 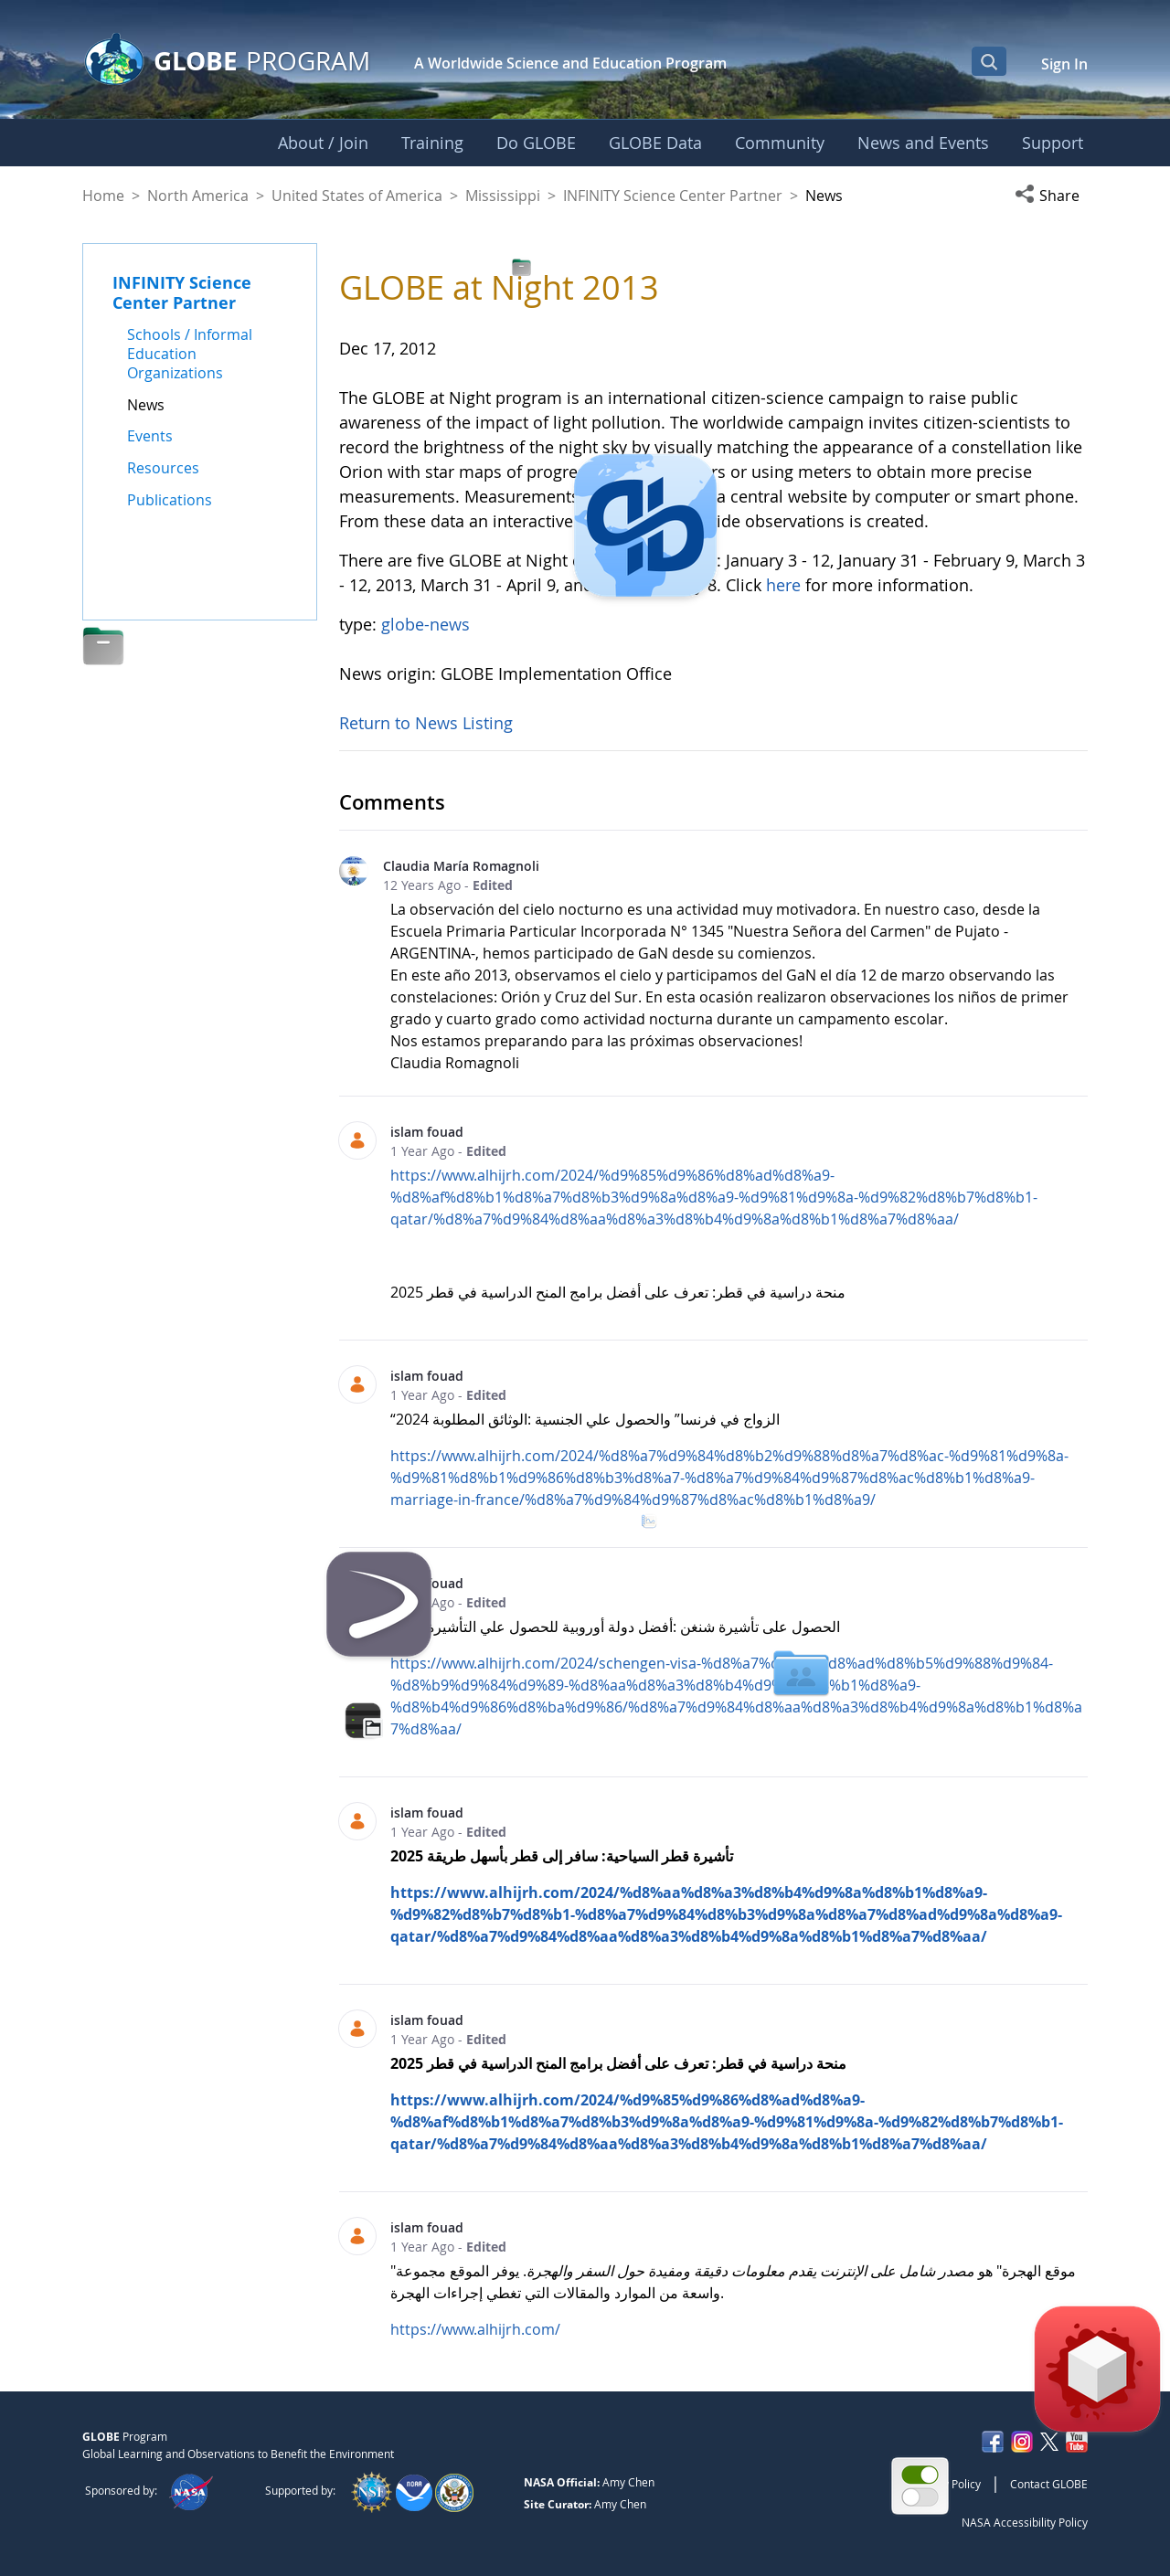 What do you see at coordinates (103, 646) in the screenshot?
I see `open the file manager application` at bounding box center [103, 646].